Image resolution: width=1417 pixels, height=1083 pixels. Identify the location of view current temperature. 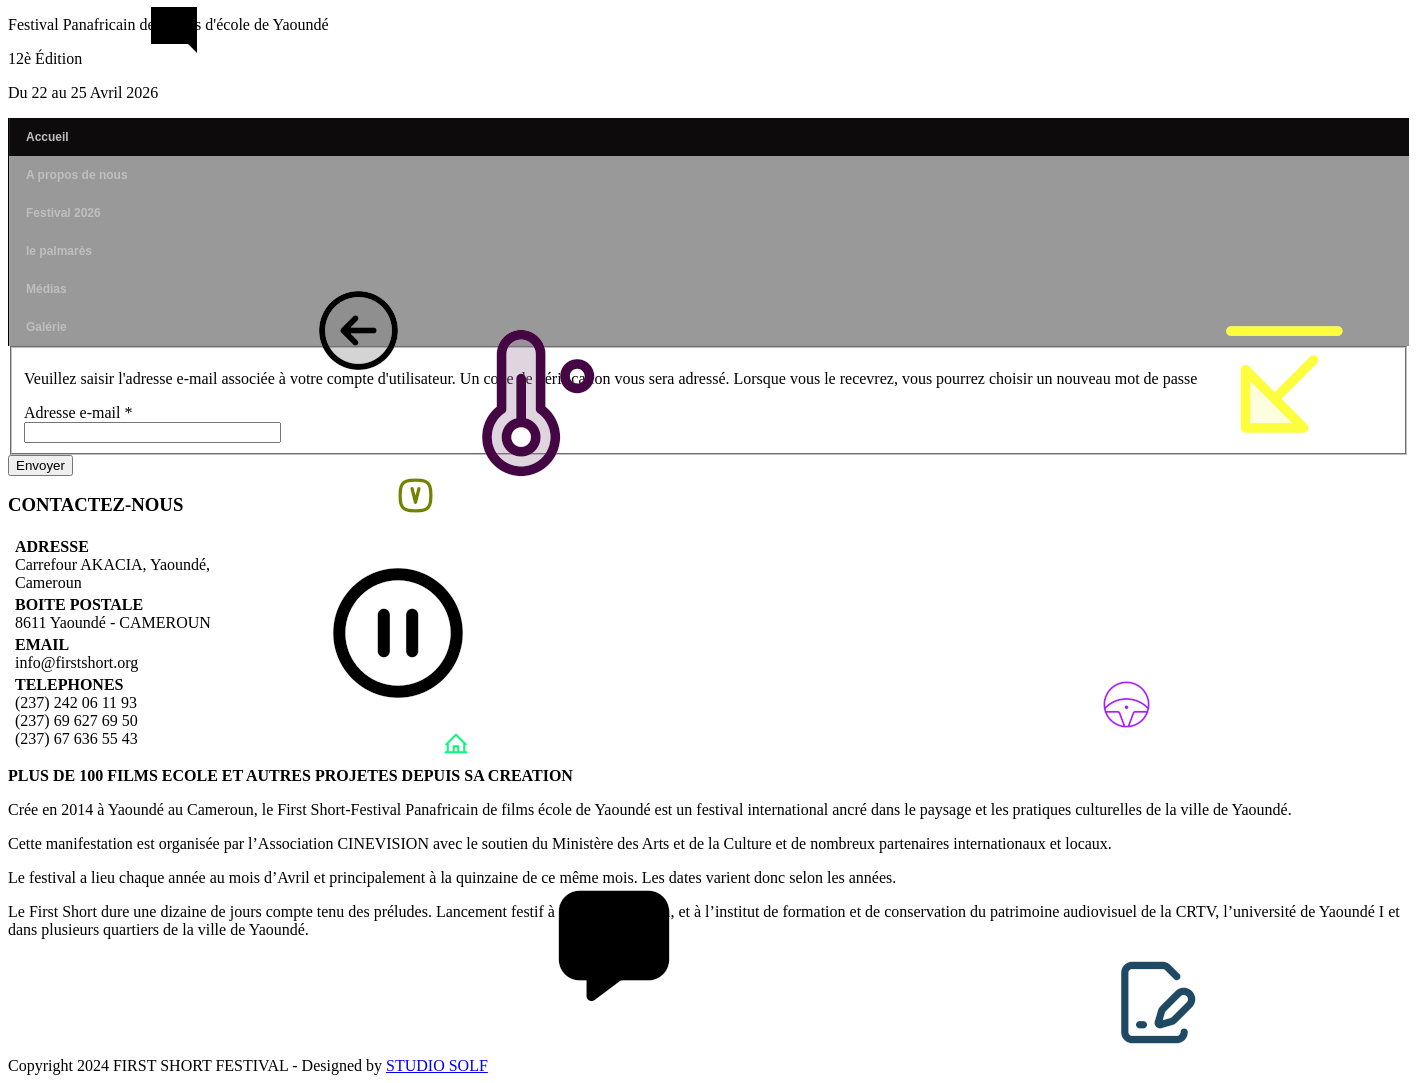
(526, 403).